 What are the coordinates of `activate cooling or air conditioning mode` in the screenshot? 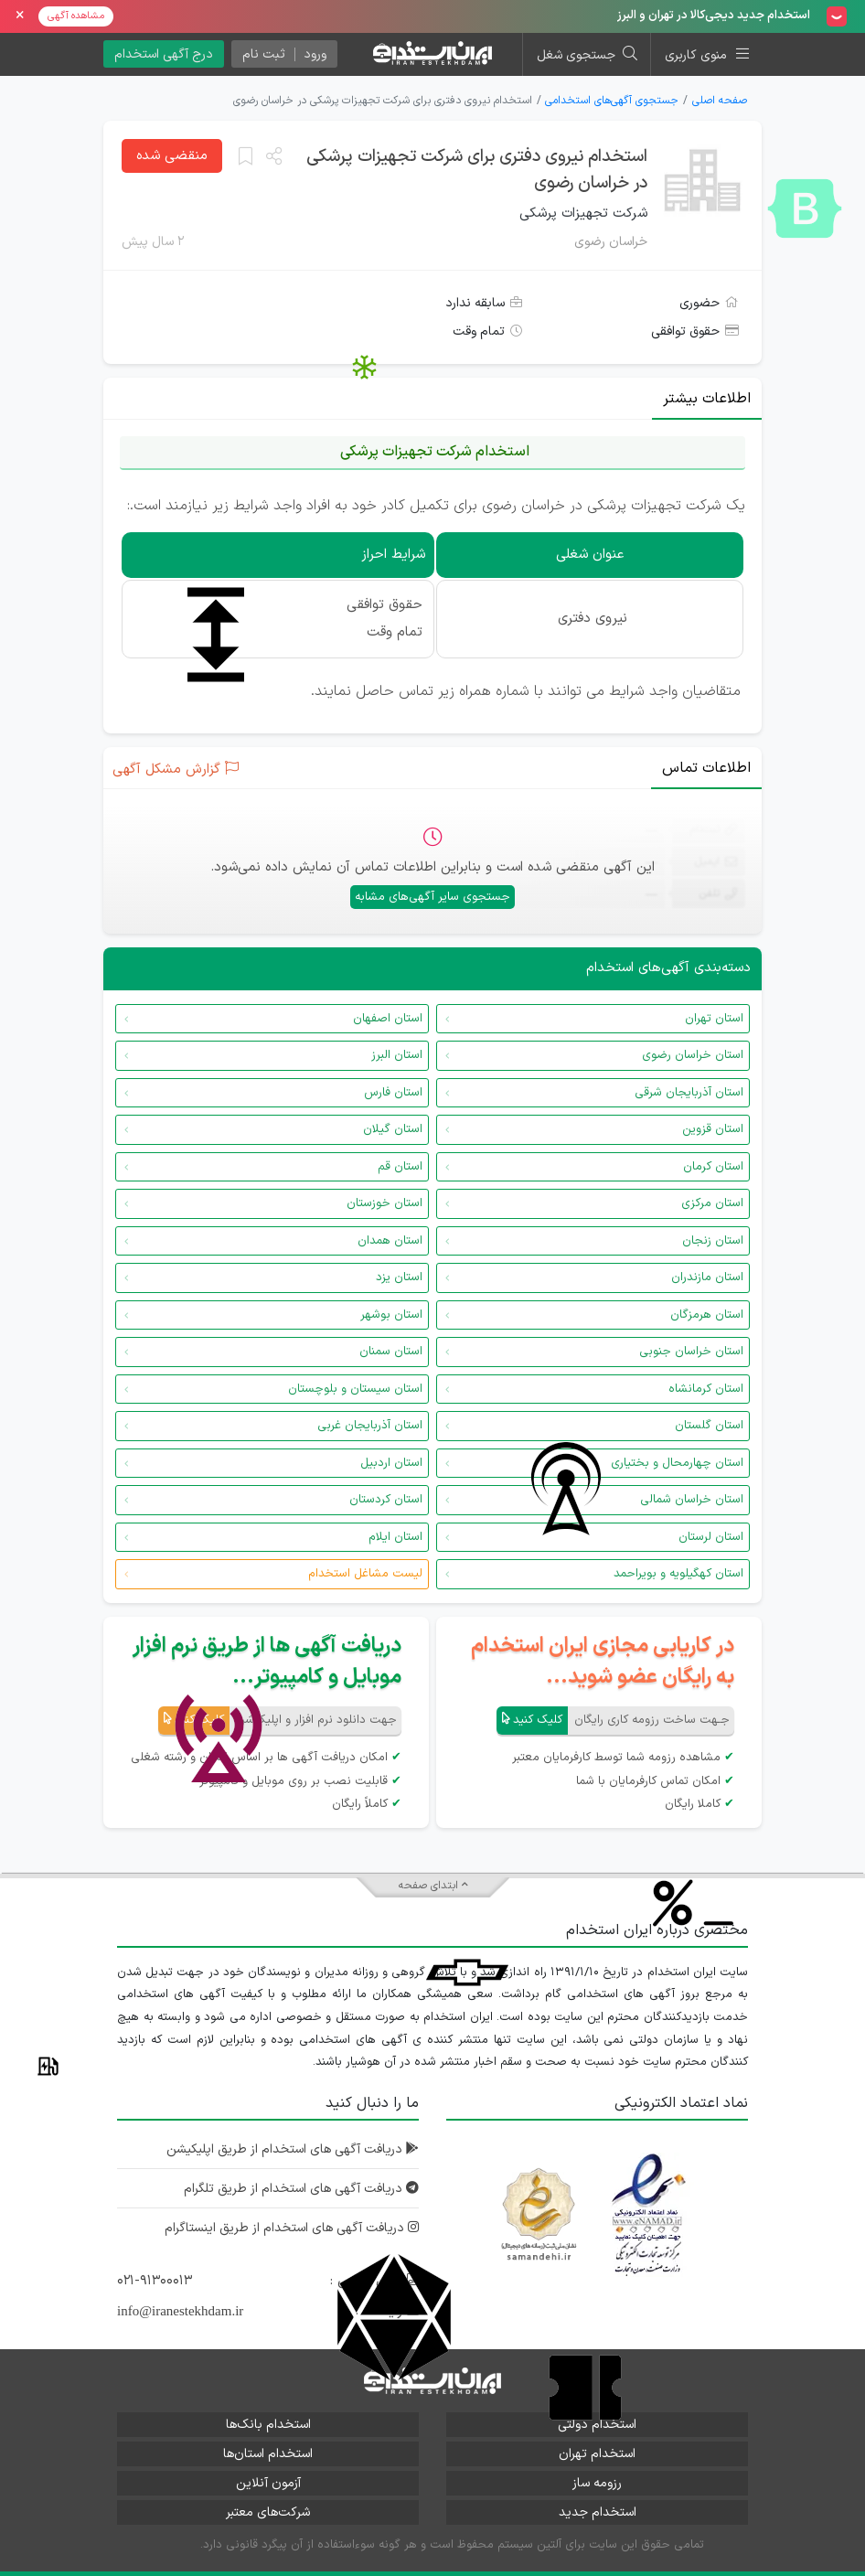 It's located at (364, 367).